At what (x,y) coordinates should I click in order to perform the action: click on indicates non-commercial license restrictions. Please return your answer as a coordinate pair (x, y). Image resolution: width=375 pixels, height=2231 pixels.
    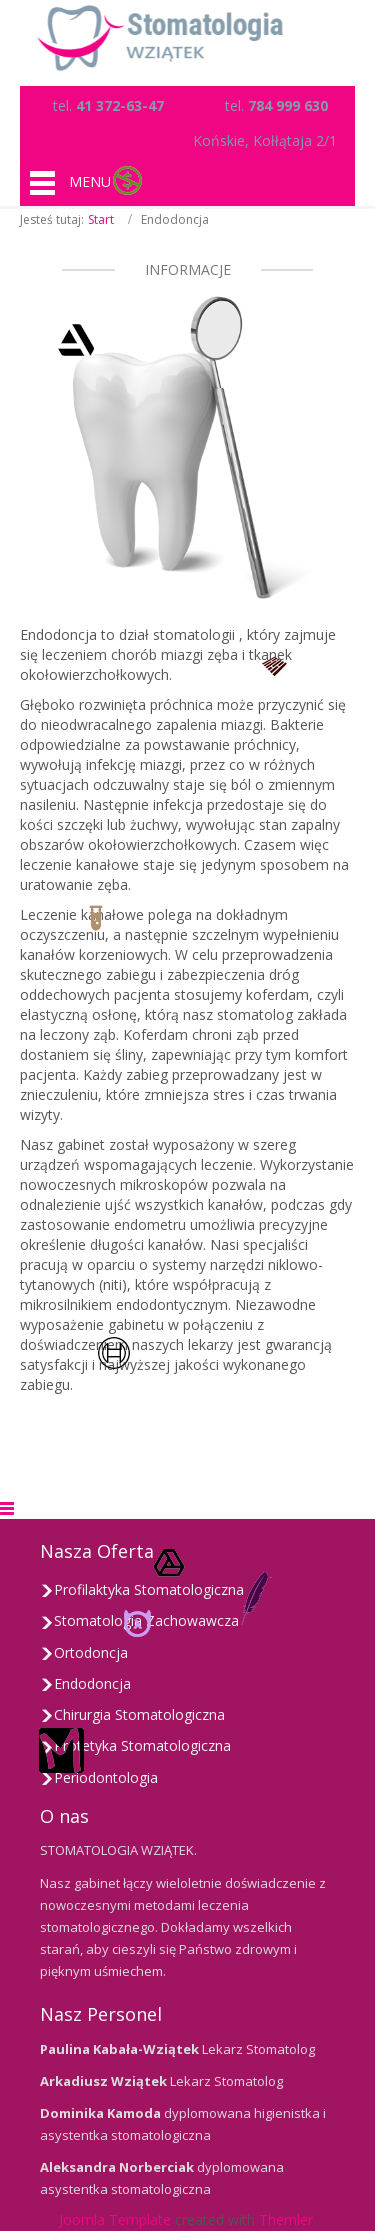
    Looking at the image, I should click on (127, 180).